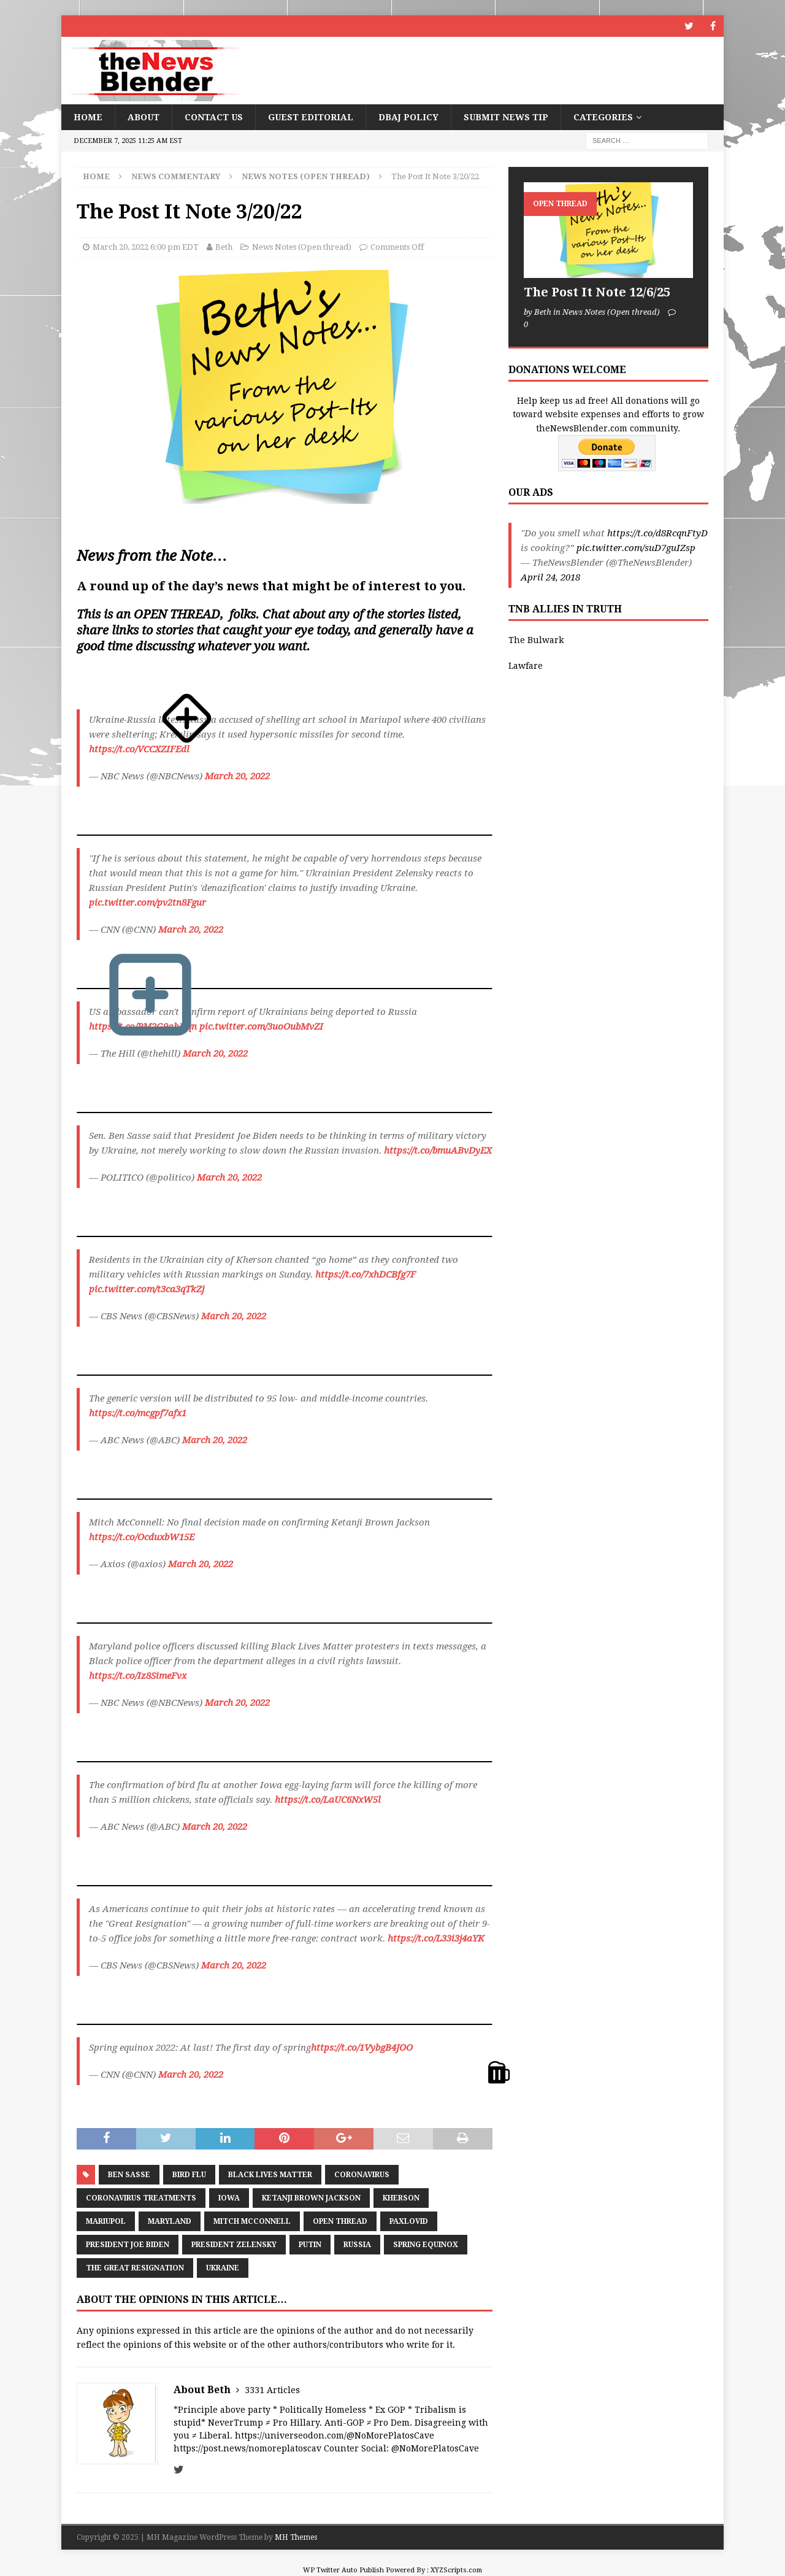 The image size is (785, 2576). Describe the element at coordinates (186, 718) in the screenshot. I see `add to favorites or premium collection` at that location.